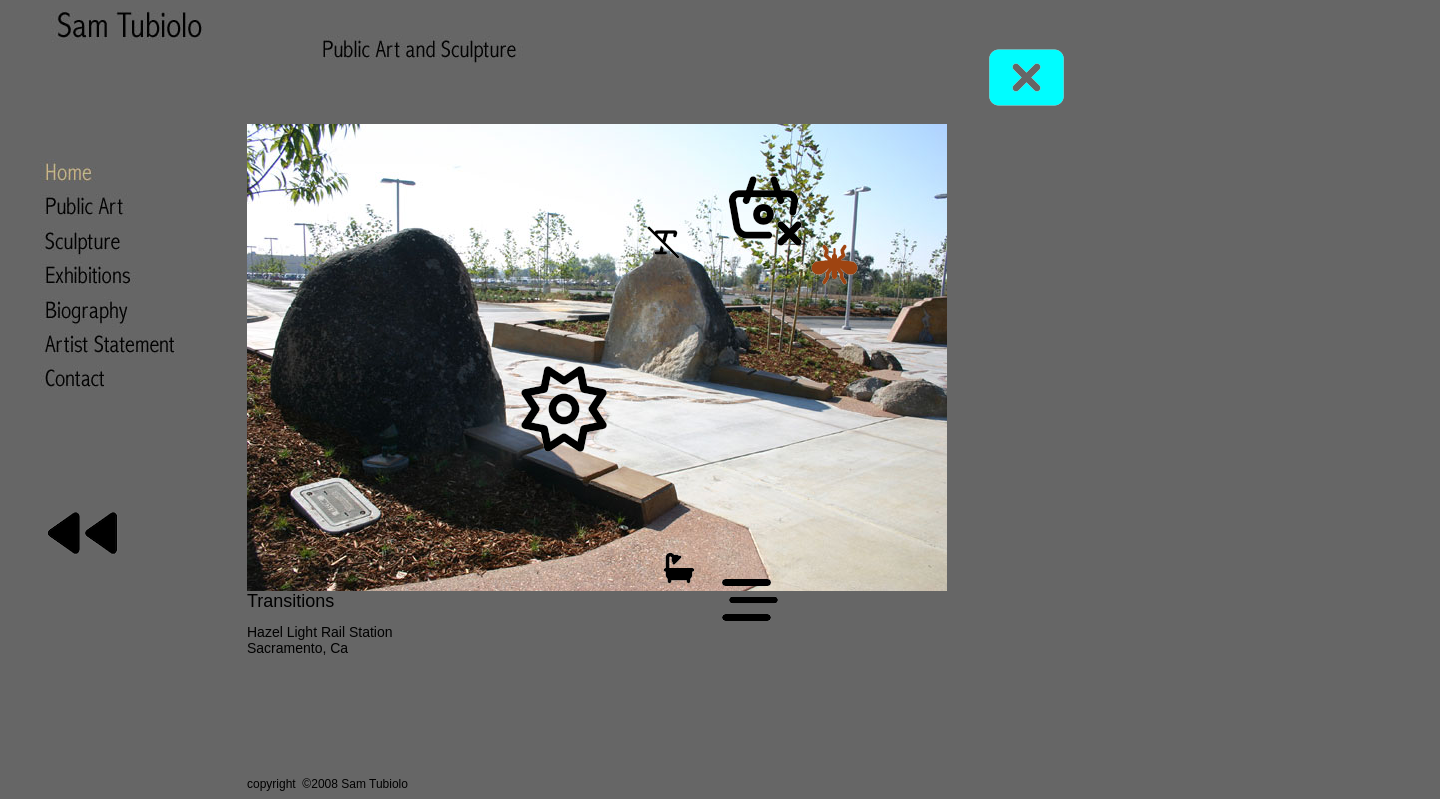  What do you see at coordinates (564, 409) in the screenshot?
I see `toggle light mode or bright theme` at bounding box center [564, 409].